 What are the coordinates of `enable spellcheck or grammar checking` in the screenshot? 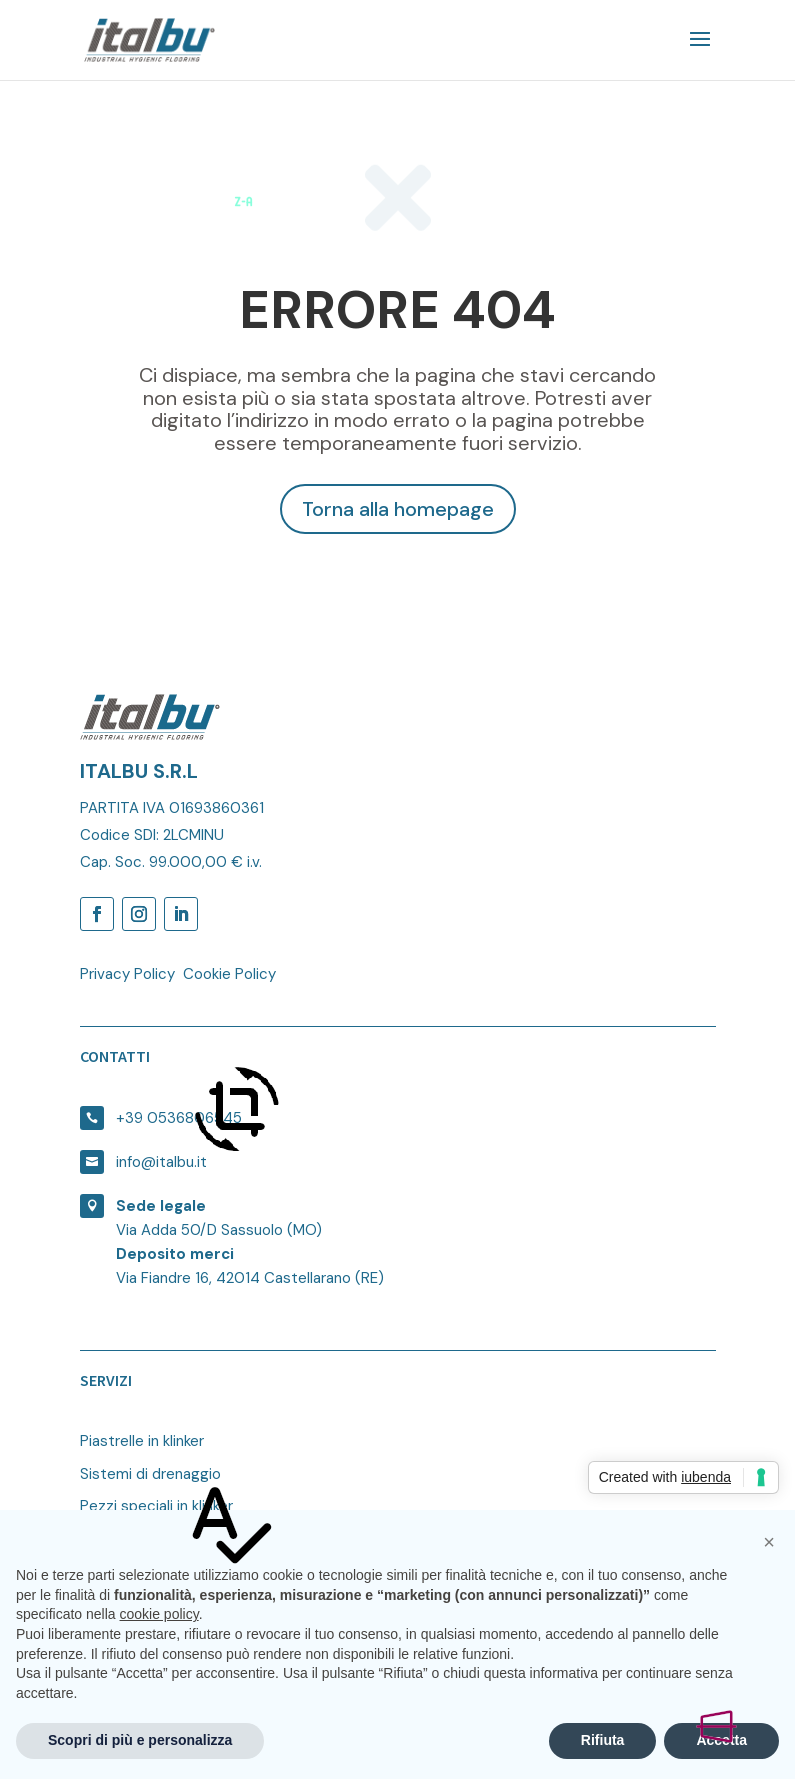 It's located at (229, 1523).